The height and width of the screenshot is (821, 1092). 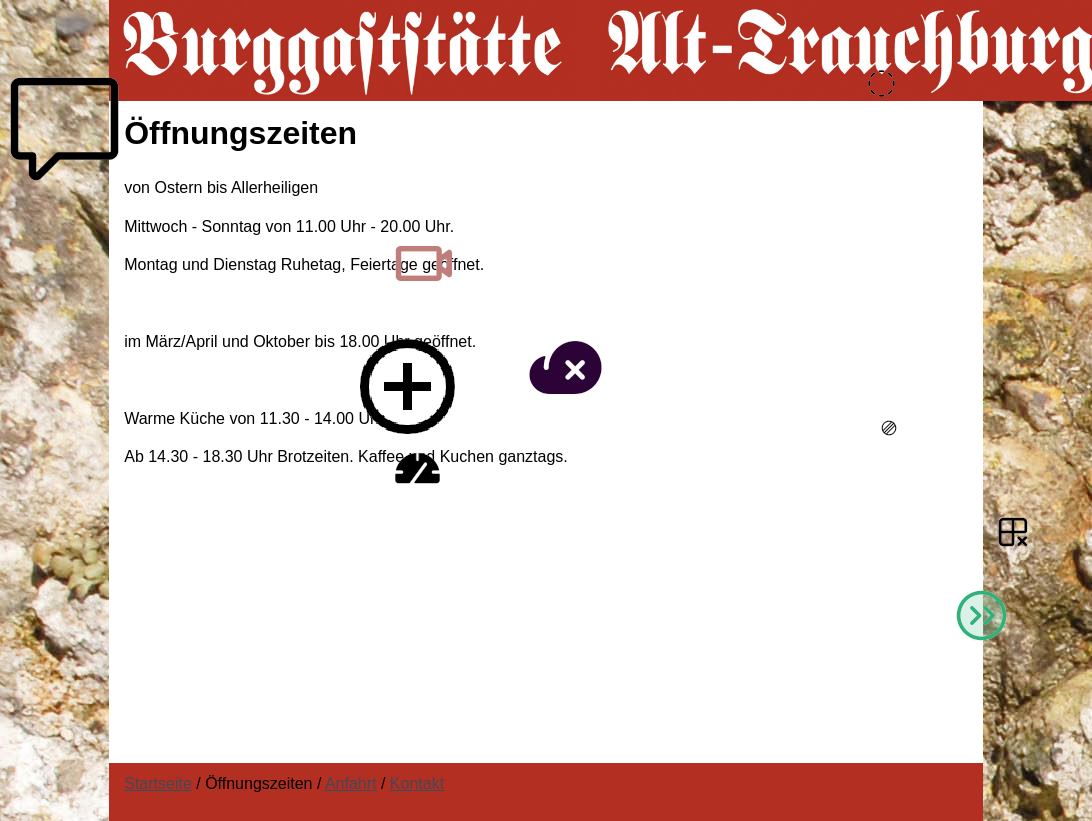 I want to click on create a new draft issue, so click(x=881, y=83).